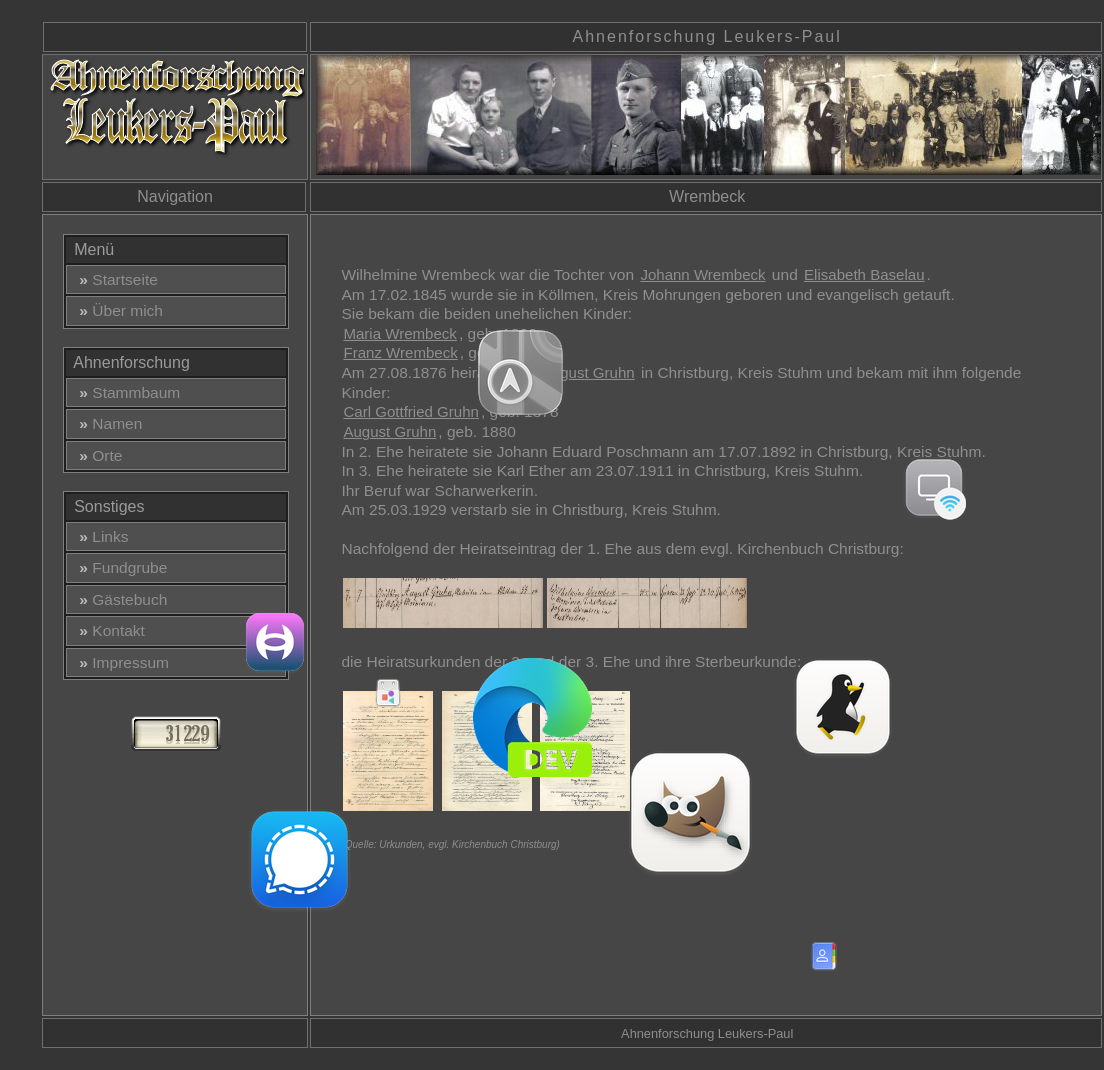 The width and height of the screenshot is (1104, 1070). I want to click on open the address book application, so click(824, 956).